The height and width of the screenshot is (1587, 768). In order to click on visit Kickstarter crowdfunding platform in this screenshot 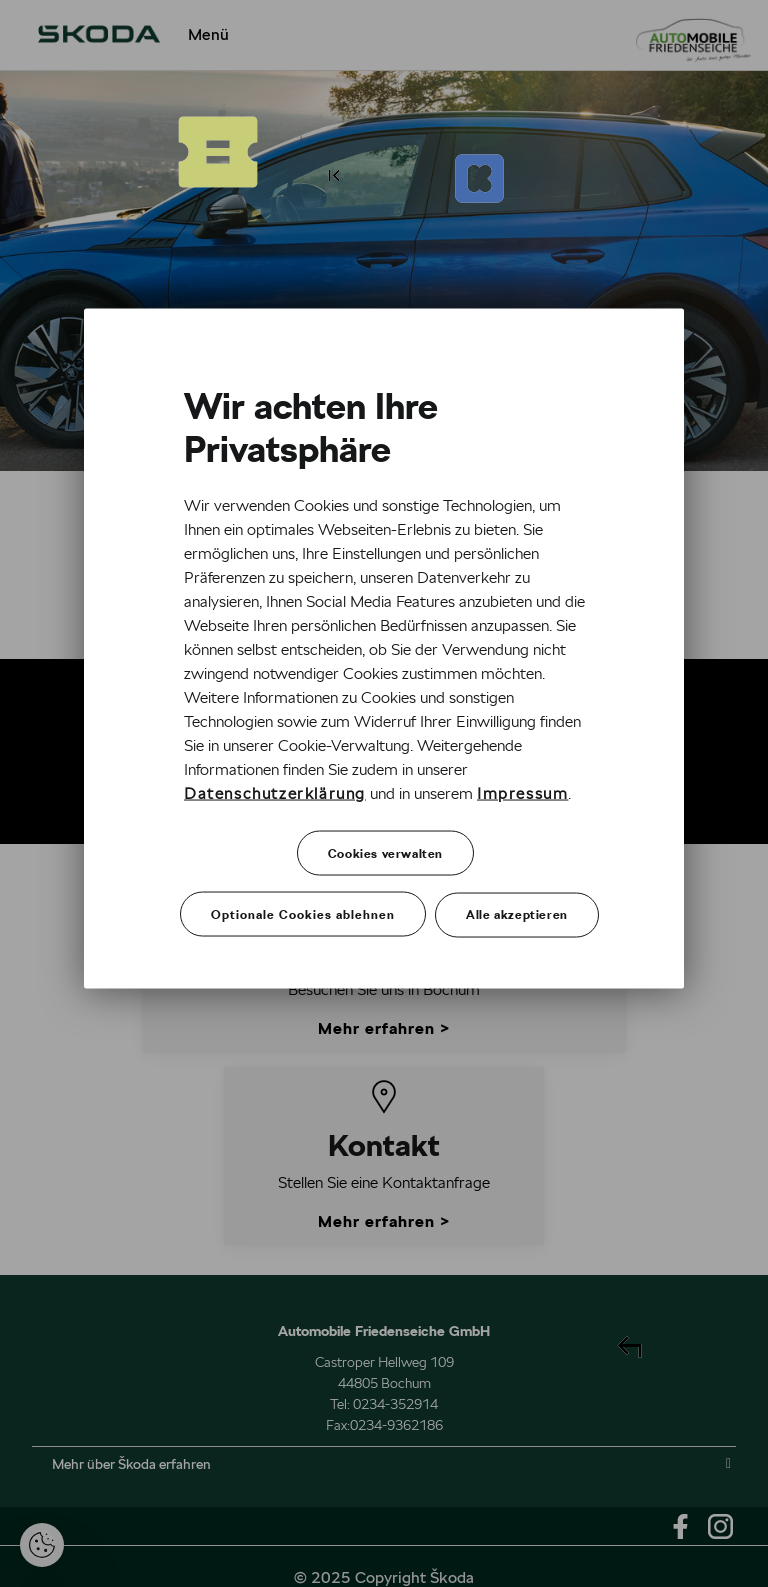, I will do `click(479, 178)`.